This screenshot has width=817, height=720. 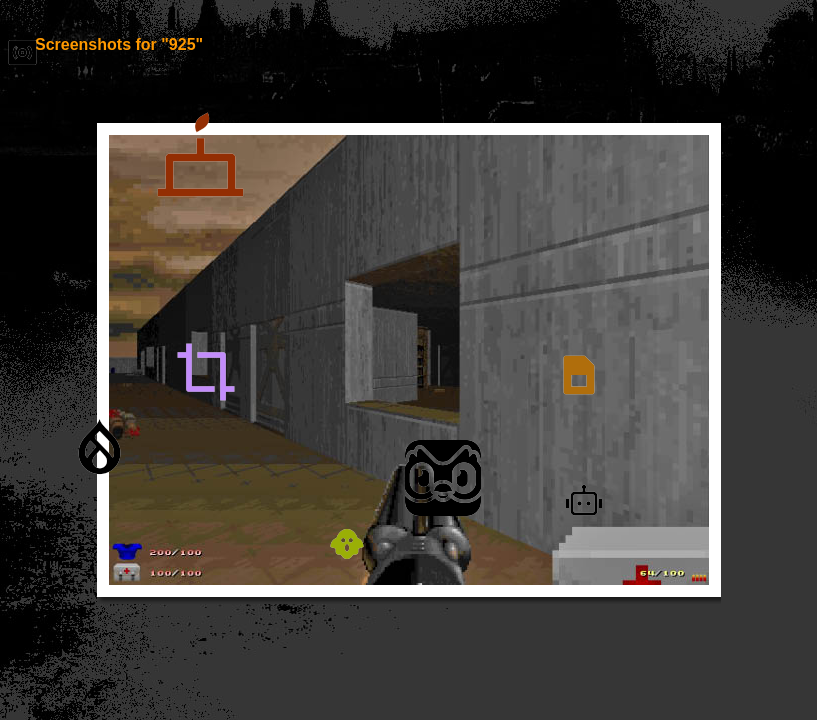 I want to click on view SIM card information, so click(x=579, y=375).